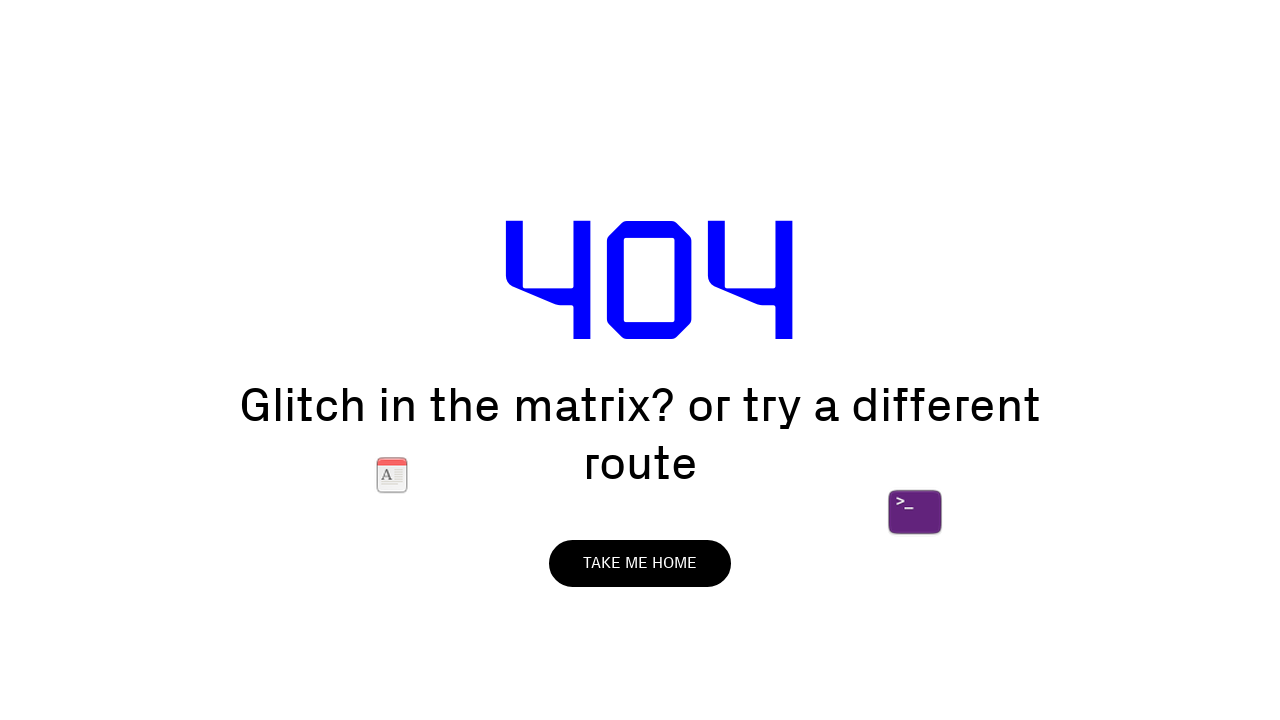  I want to click on open root terminal with administrator privileges, so click(915, 512).